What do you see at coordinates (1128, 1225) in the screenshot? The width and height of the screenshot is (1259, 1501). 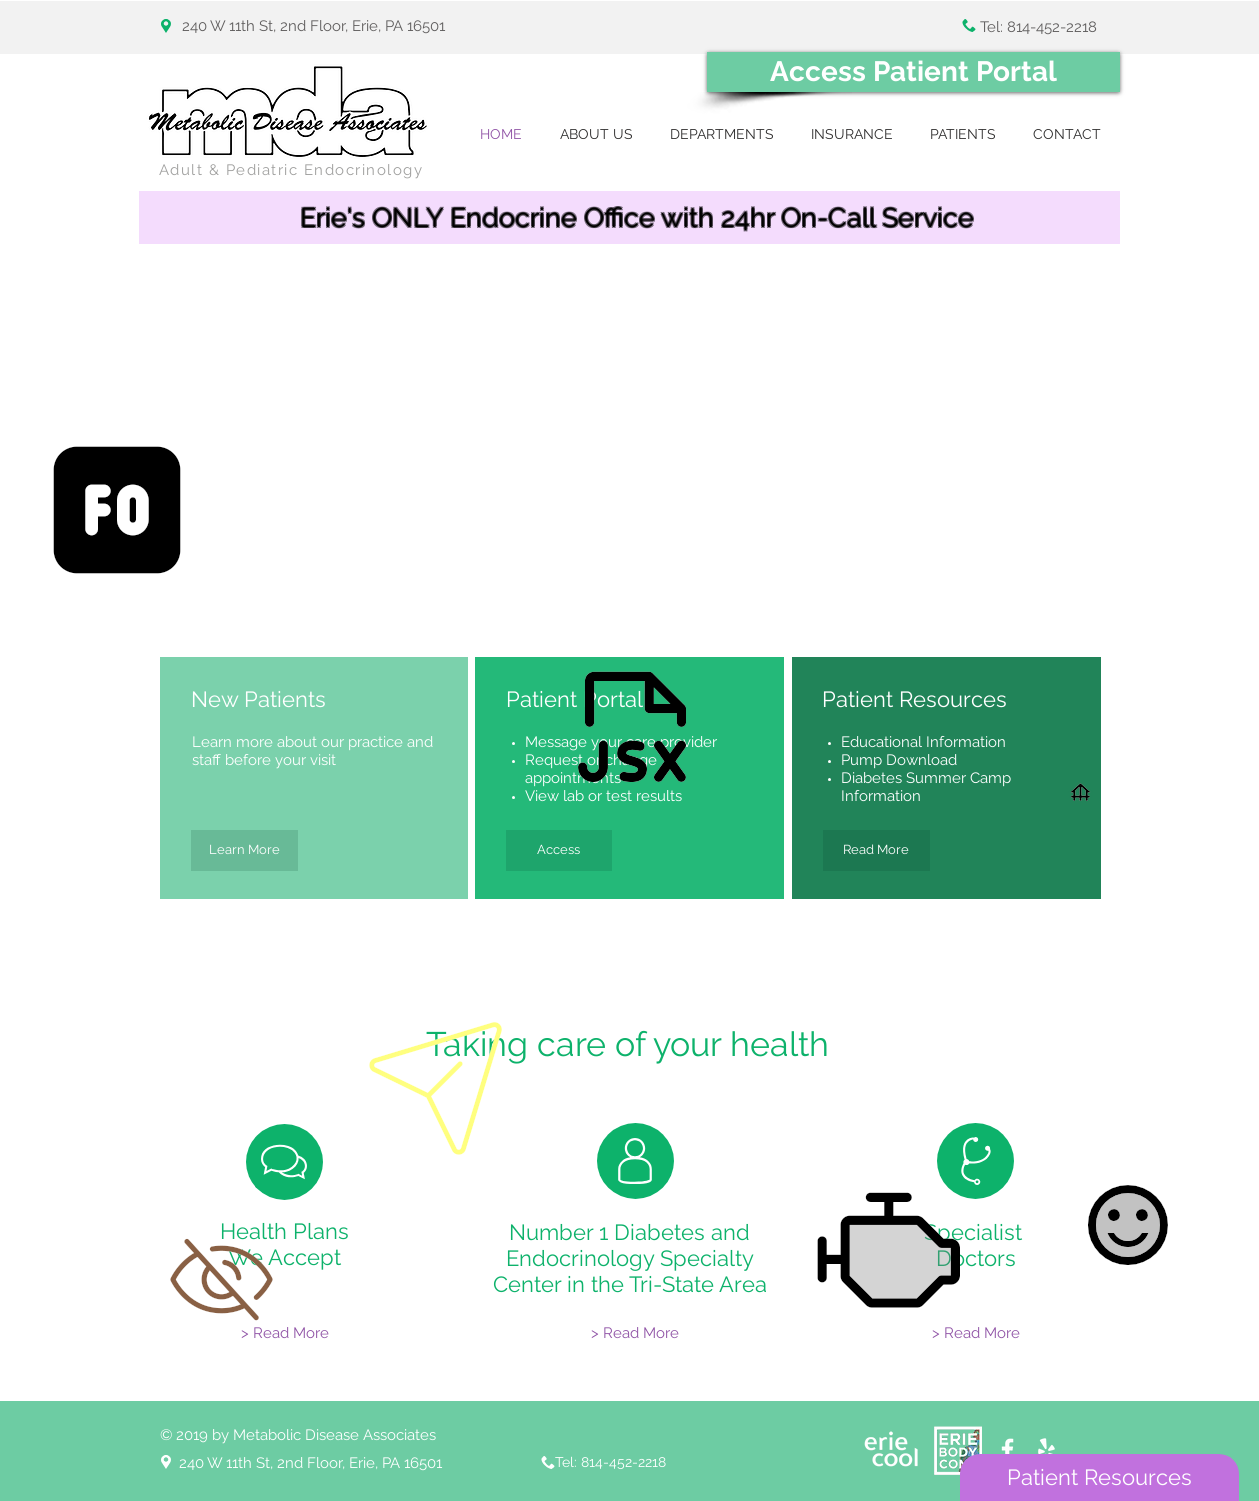 I see `rate your experience as positive` at bounding box center [1128, 1225].